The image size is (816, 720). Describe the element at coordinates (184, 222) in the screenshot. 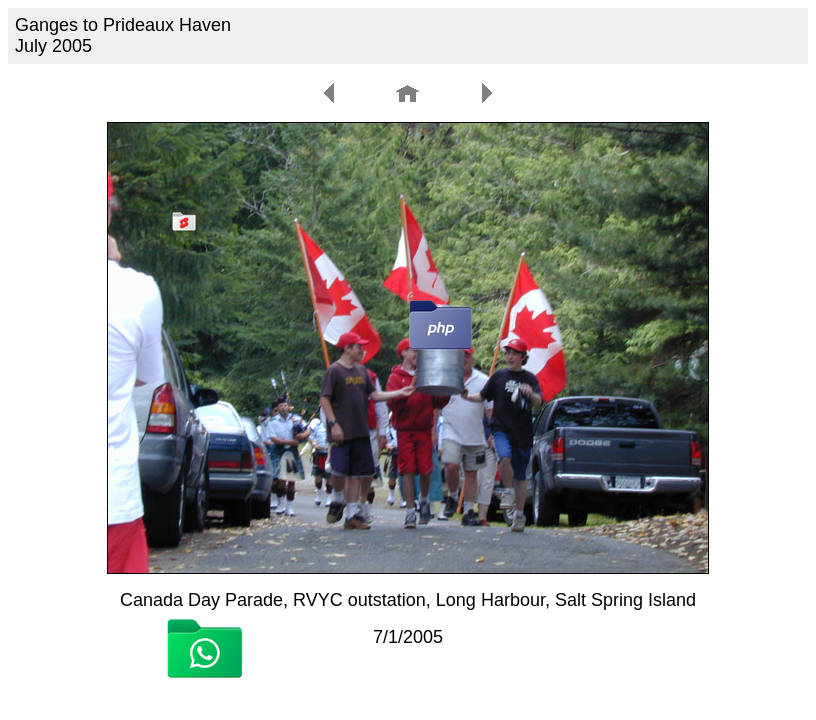

I see `open folder containing YouTube Shorts videos` at that location.